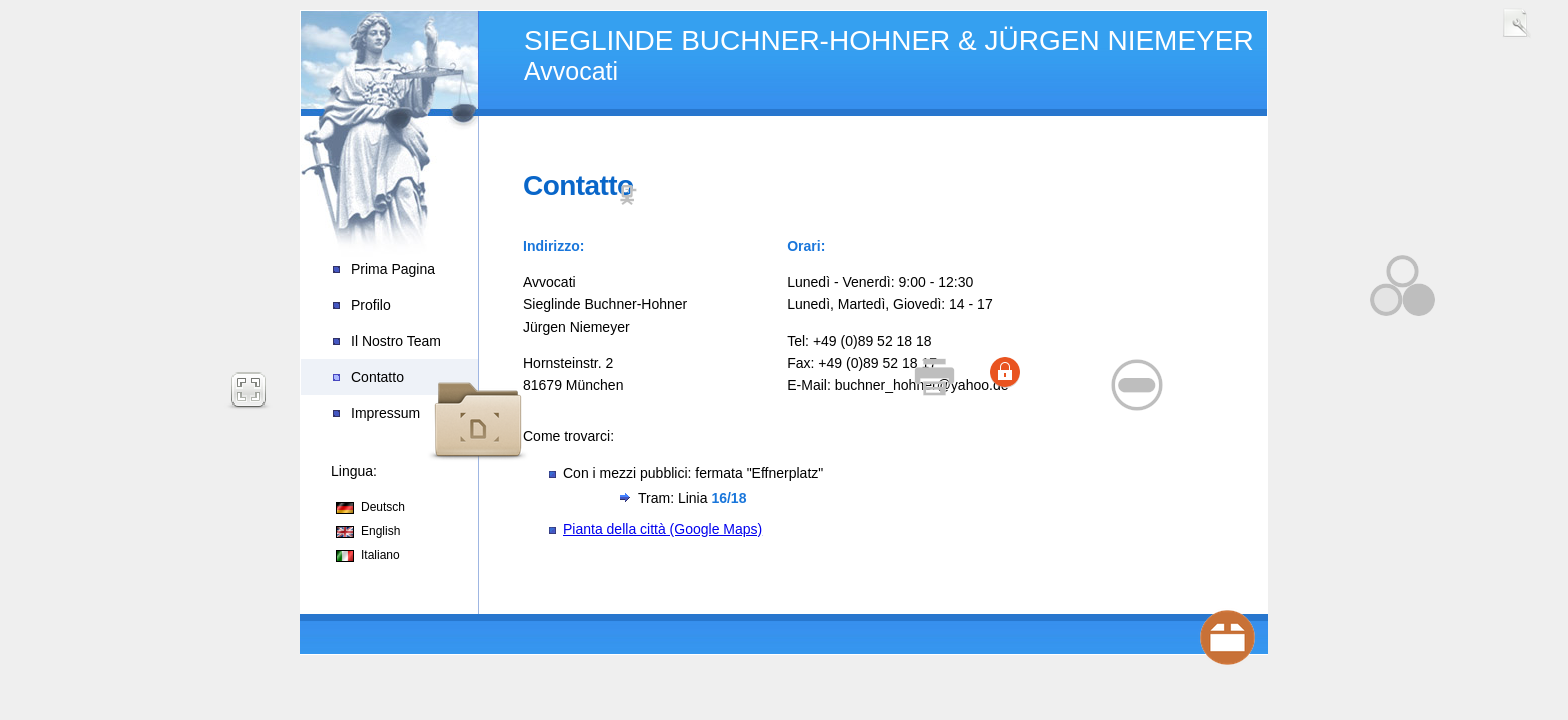 This screenshot has width=1568, height=720. What do you see at coordinates (1402, 283) in the screenshot?
I see `access color and display preferences` at bounding box center [1402, 283].